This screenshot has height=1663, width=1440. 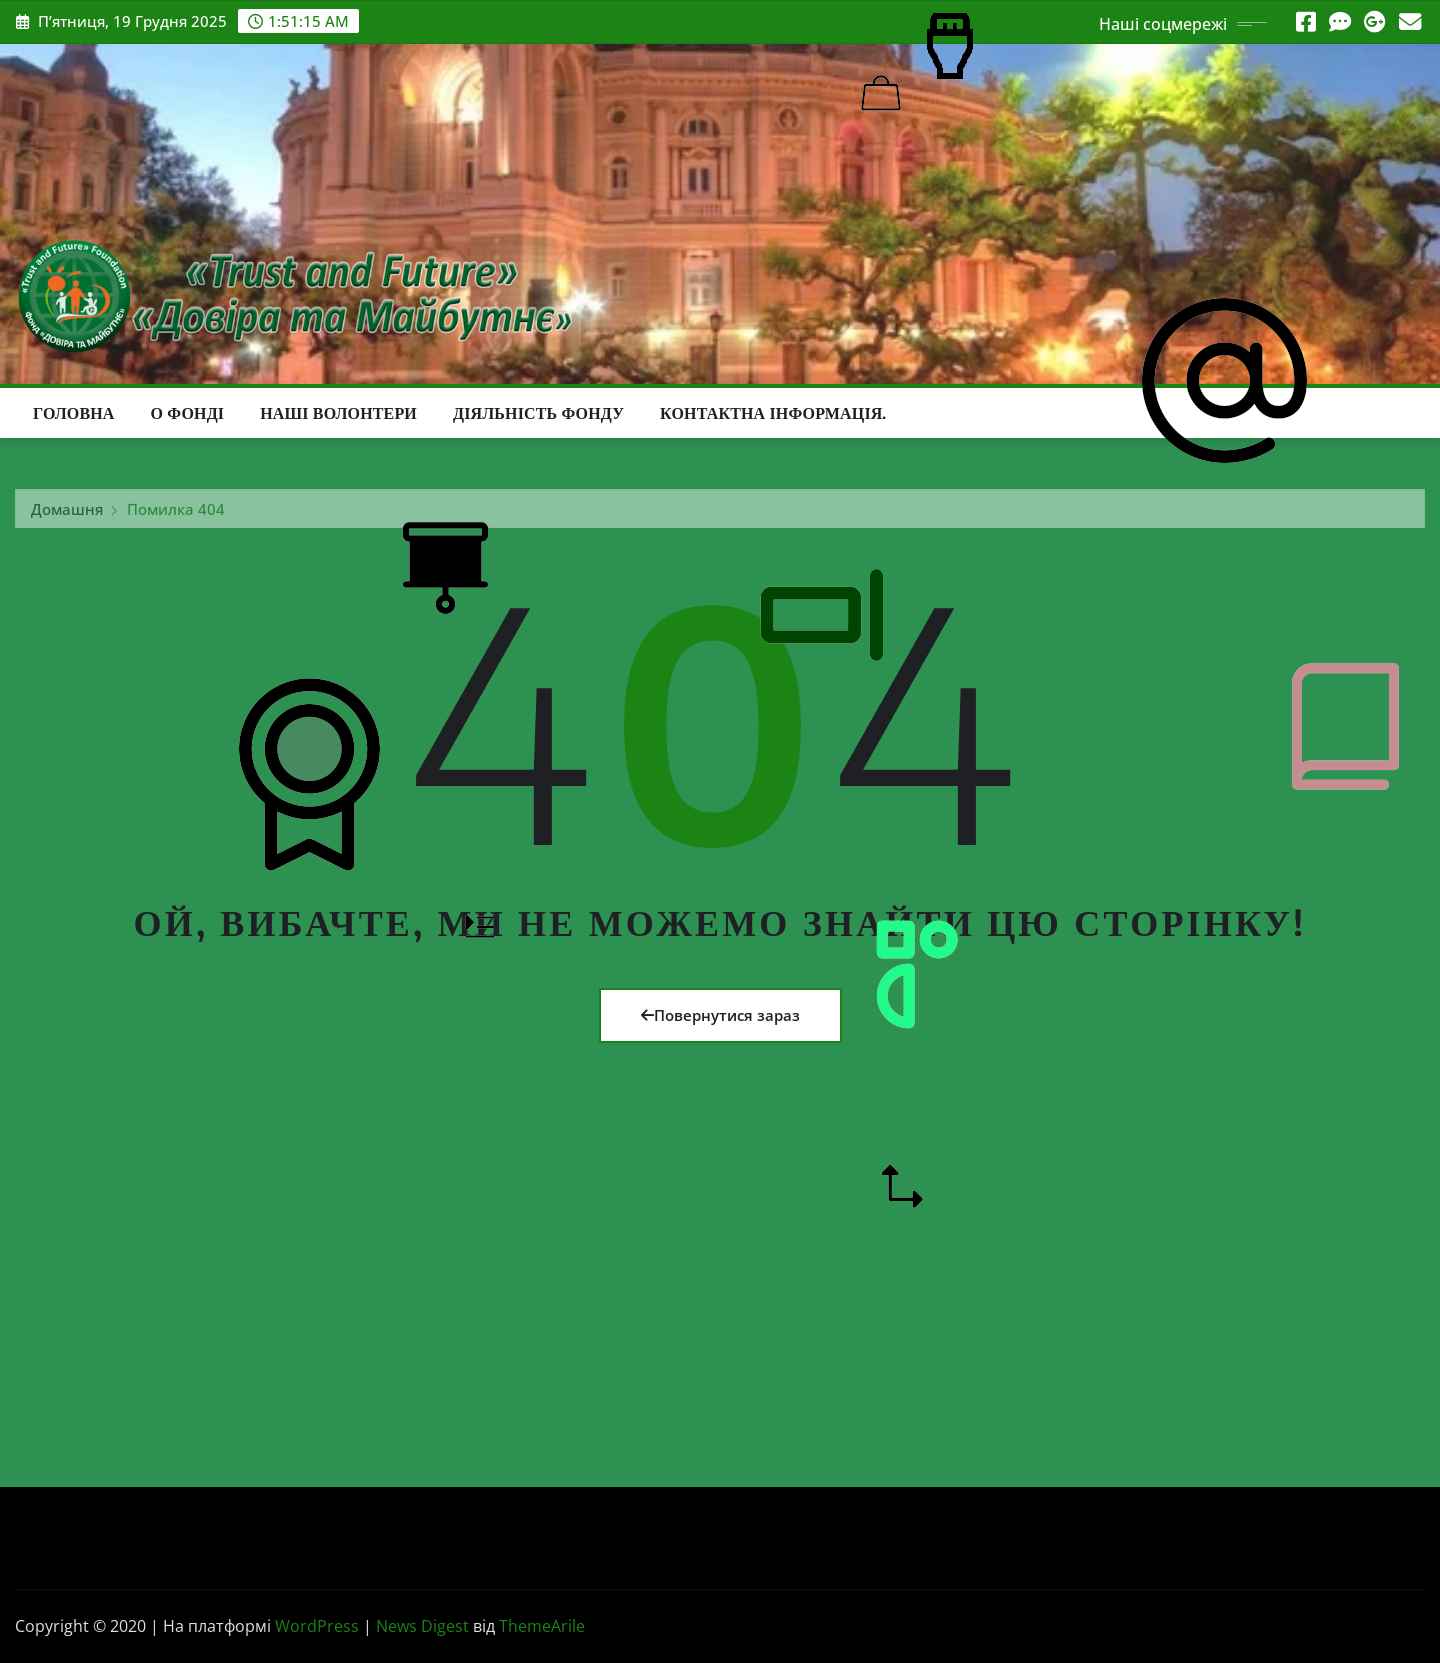 I want to click on view your shopping bag, so click(x=881, y=95).